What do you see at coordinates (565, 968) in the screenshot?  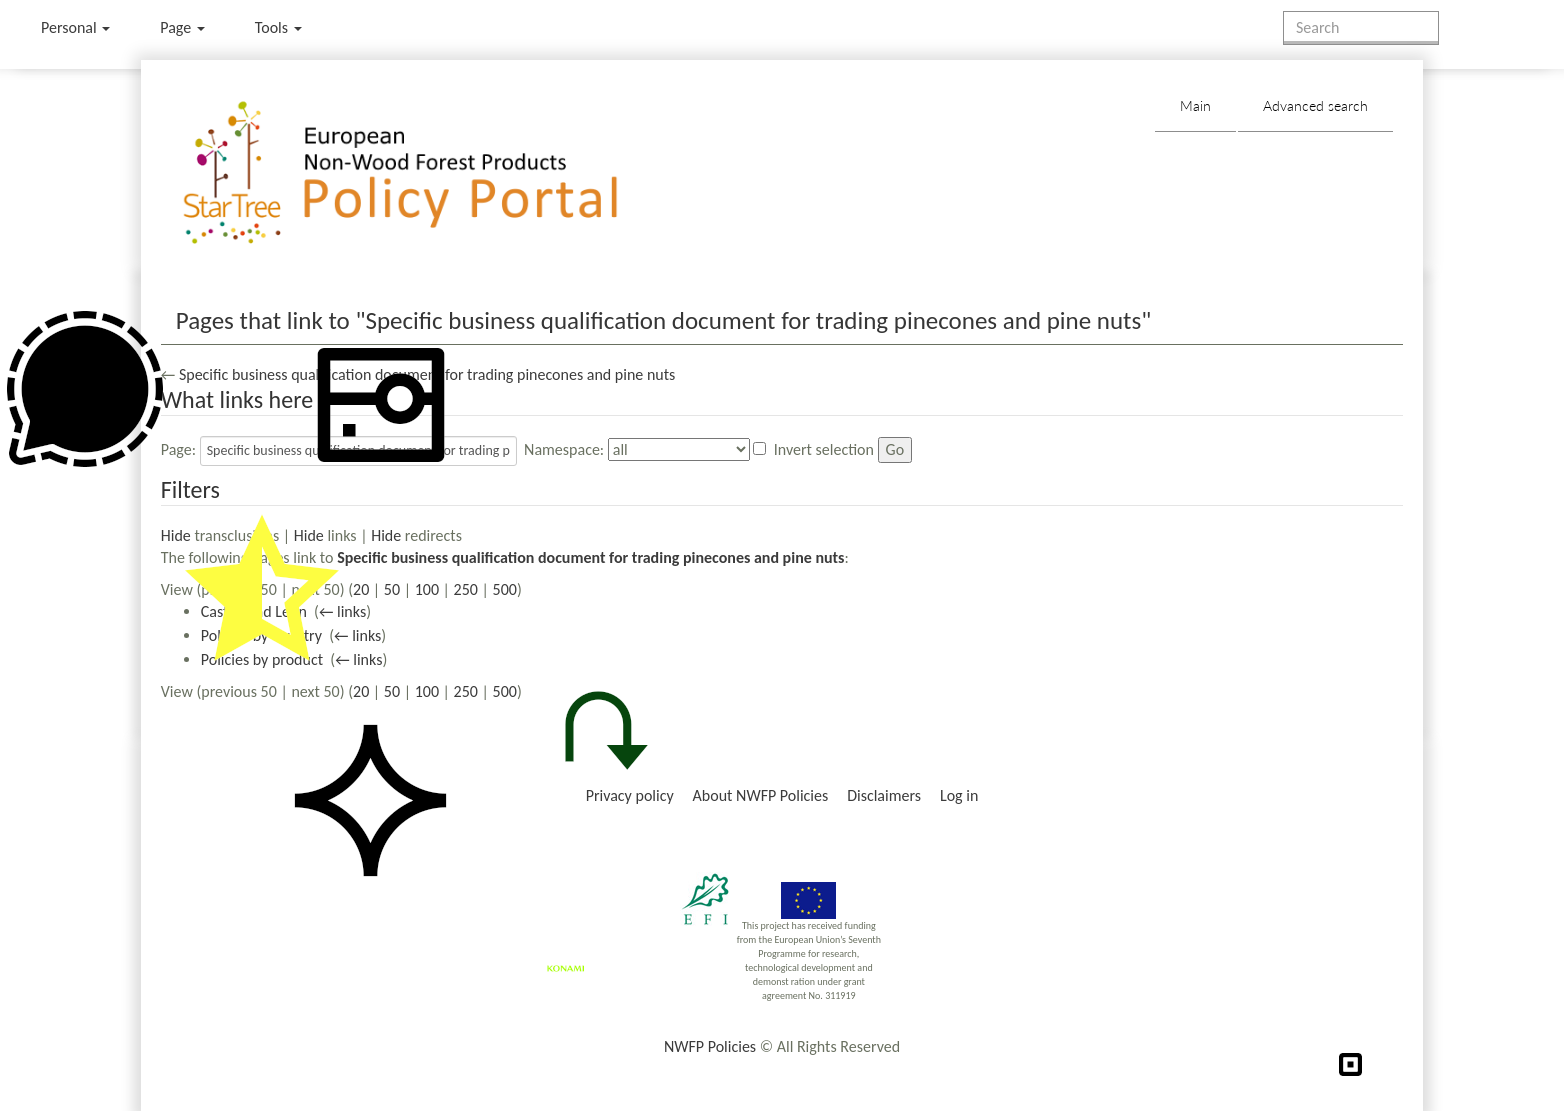 I see `konami company logo` at bounding box center [565, 968].